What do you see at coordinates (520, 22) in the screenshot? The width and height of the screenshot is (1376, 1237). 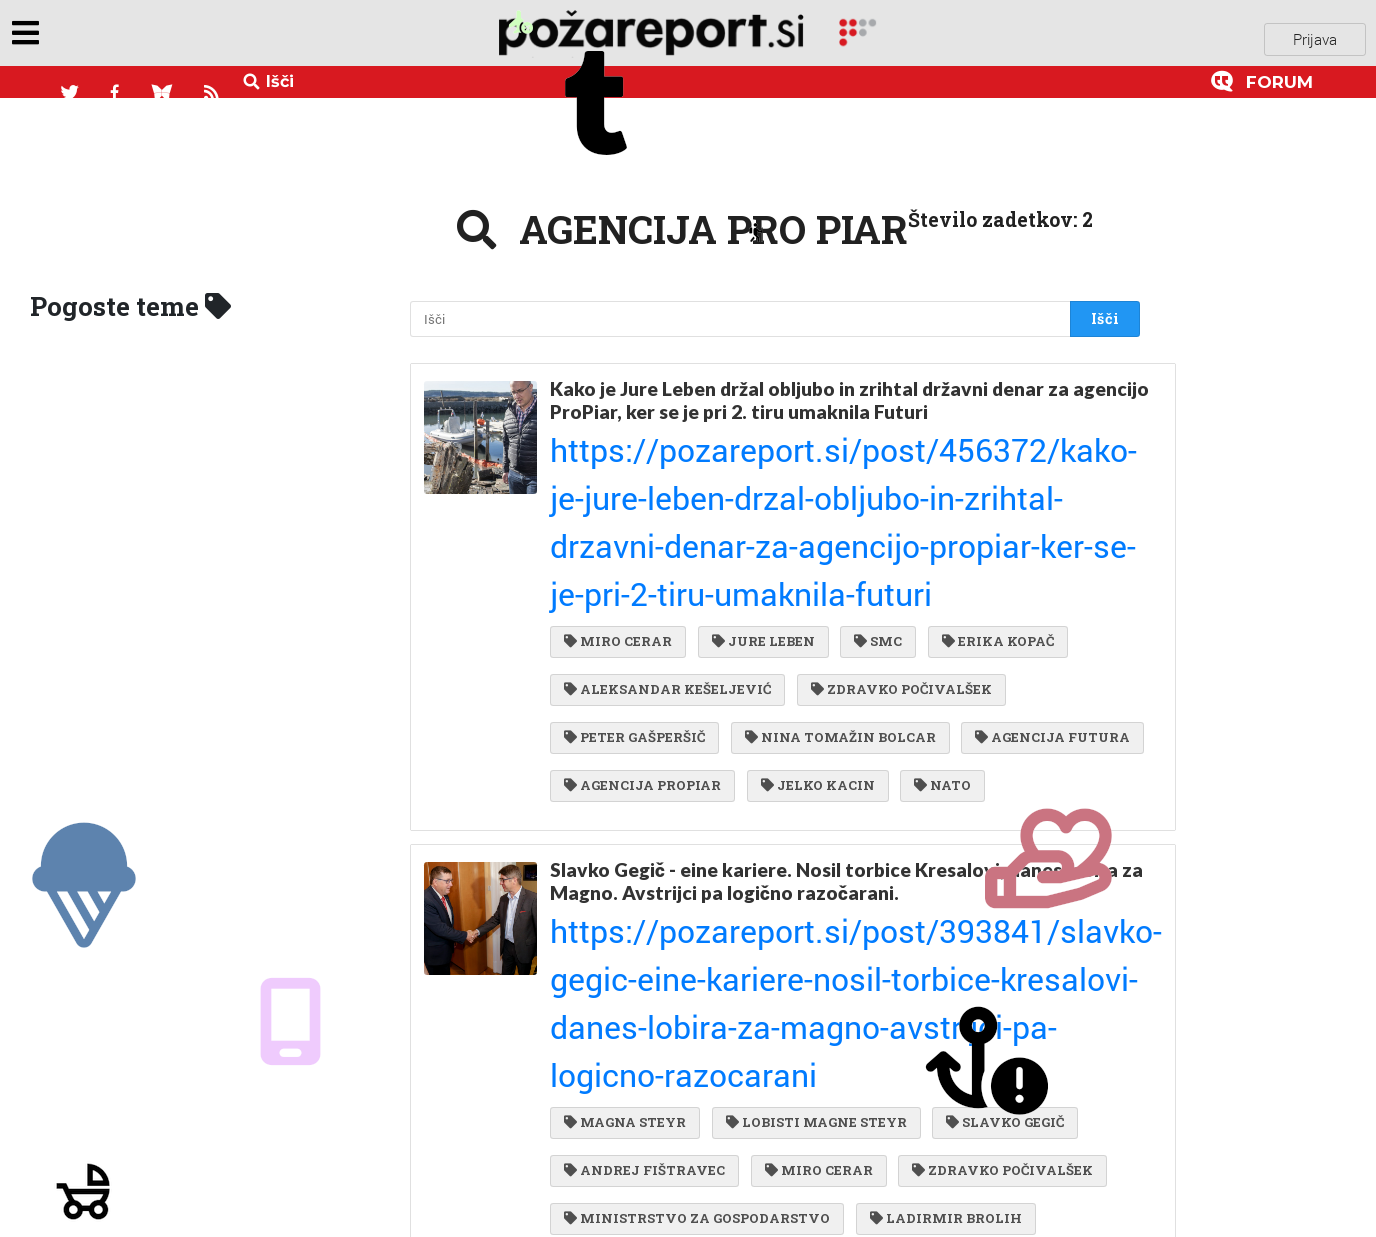 I see `cancel flight booking` at bounding box center [520, 22].